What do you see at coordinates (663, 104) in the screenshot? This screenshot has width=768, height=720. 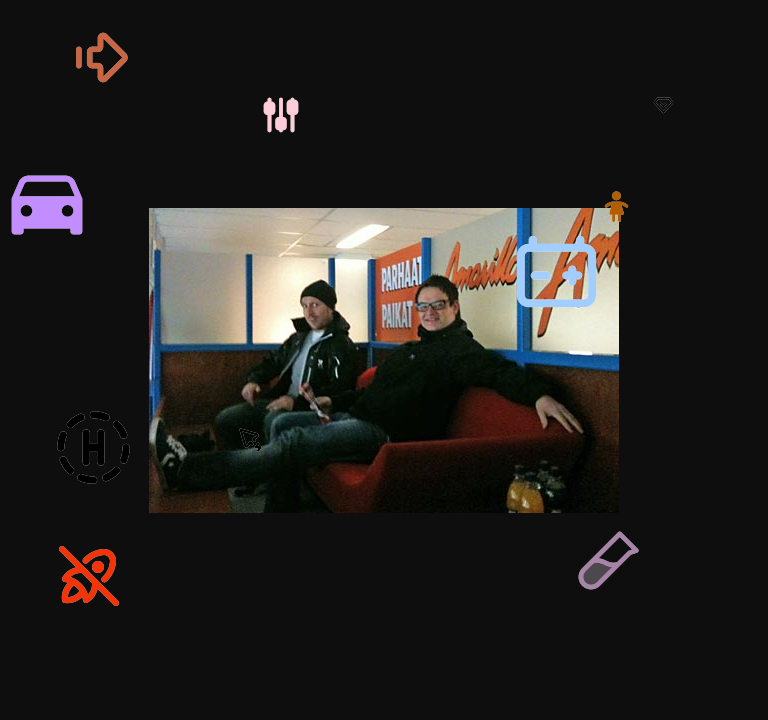 I see `open my oppo account or services` at bounding box center [663, 104].